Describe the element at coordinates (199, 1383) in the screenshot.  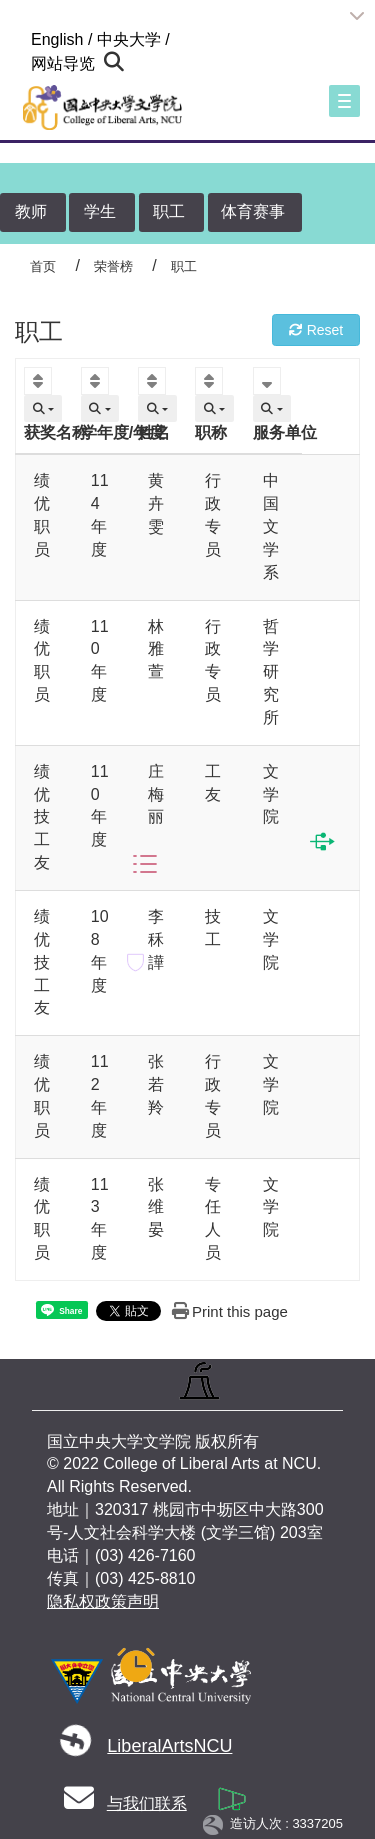
I see `indicates nuclear power or energy facility` at that location.